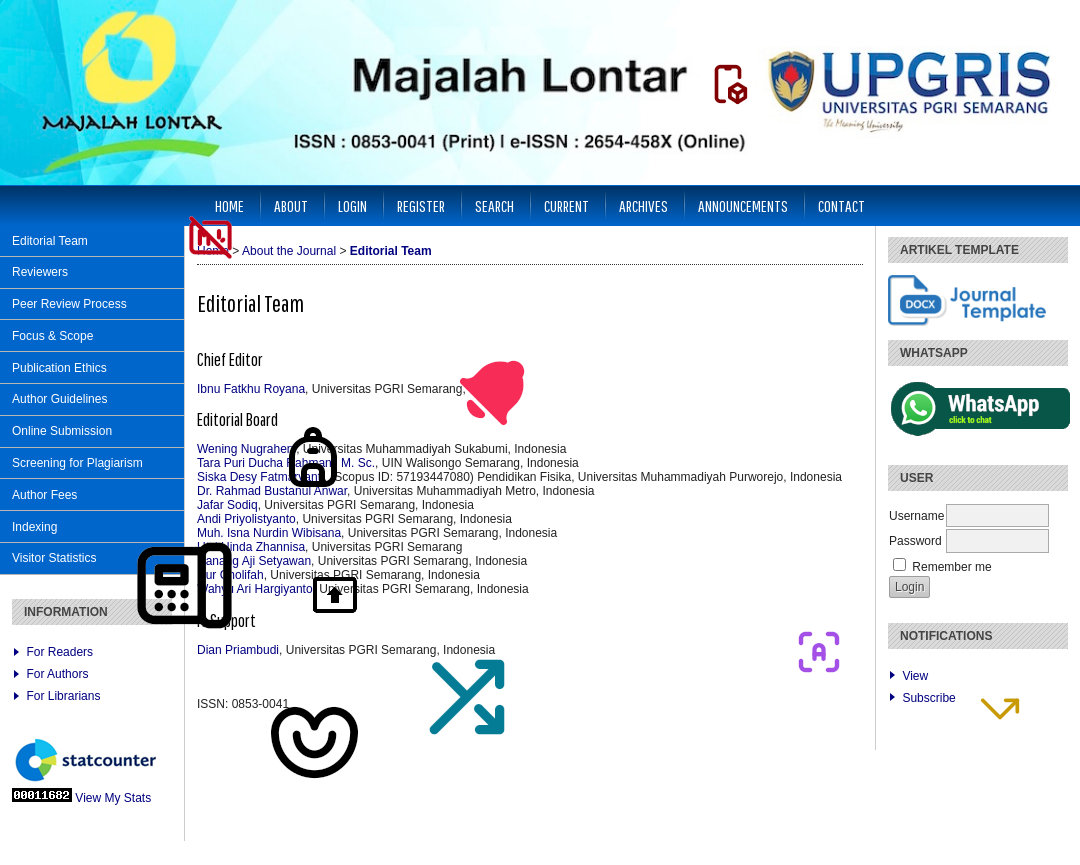  Describe the element at coordinates (492, 392) in the screenshot. I see `notifications are active` at that location.